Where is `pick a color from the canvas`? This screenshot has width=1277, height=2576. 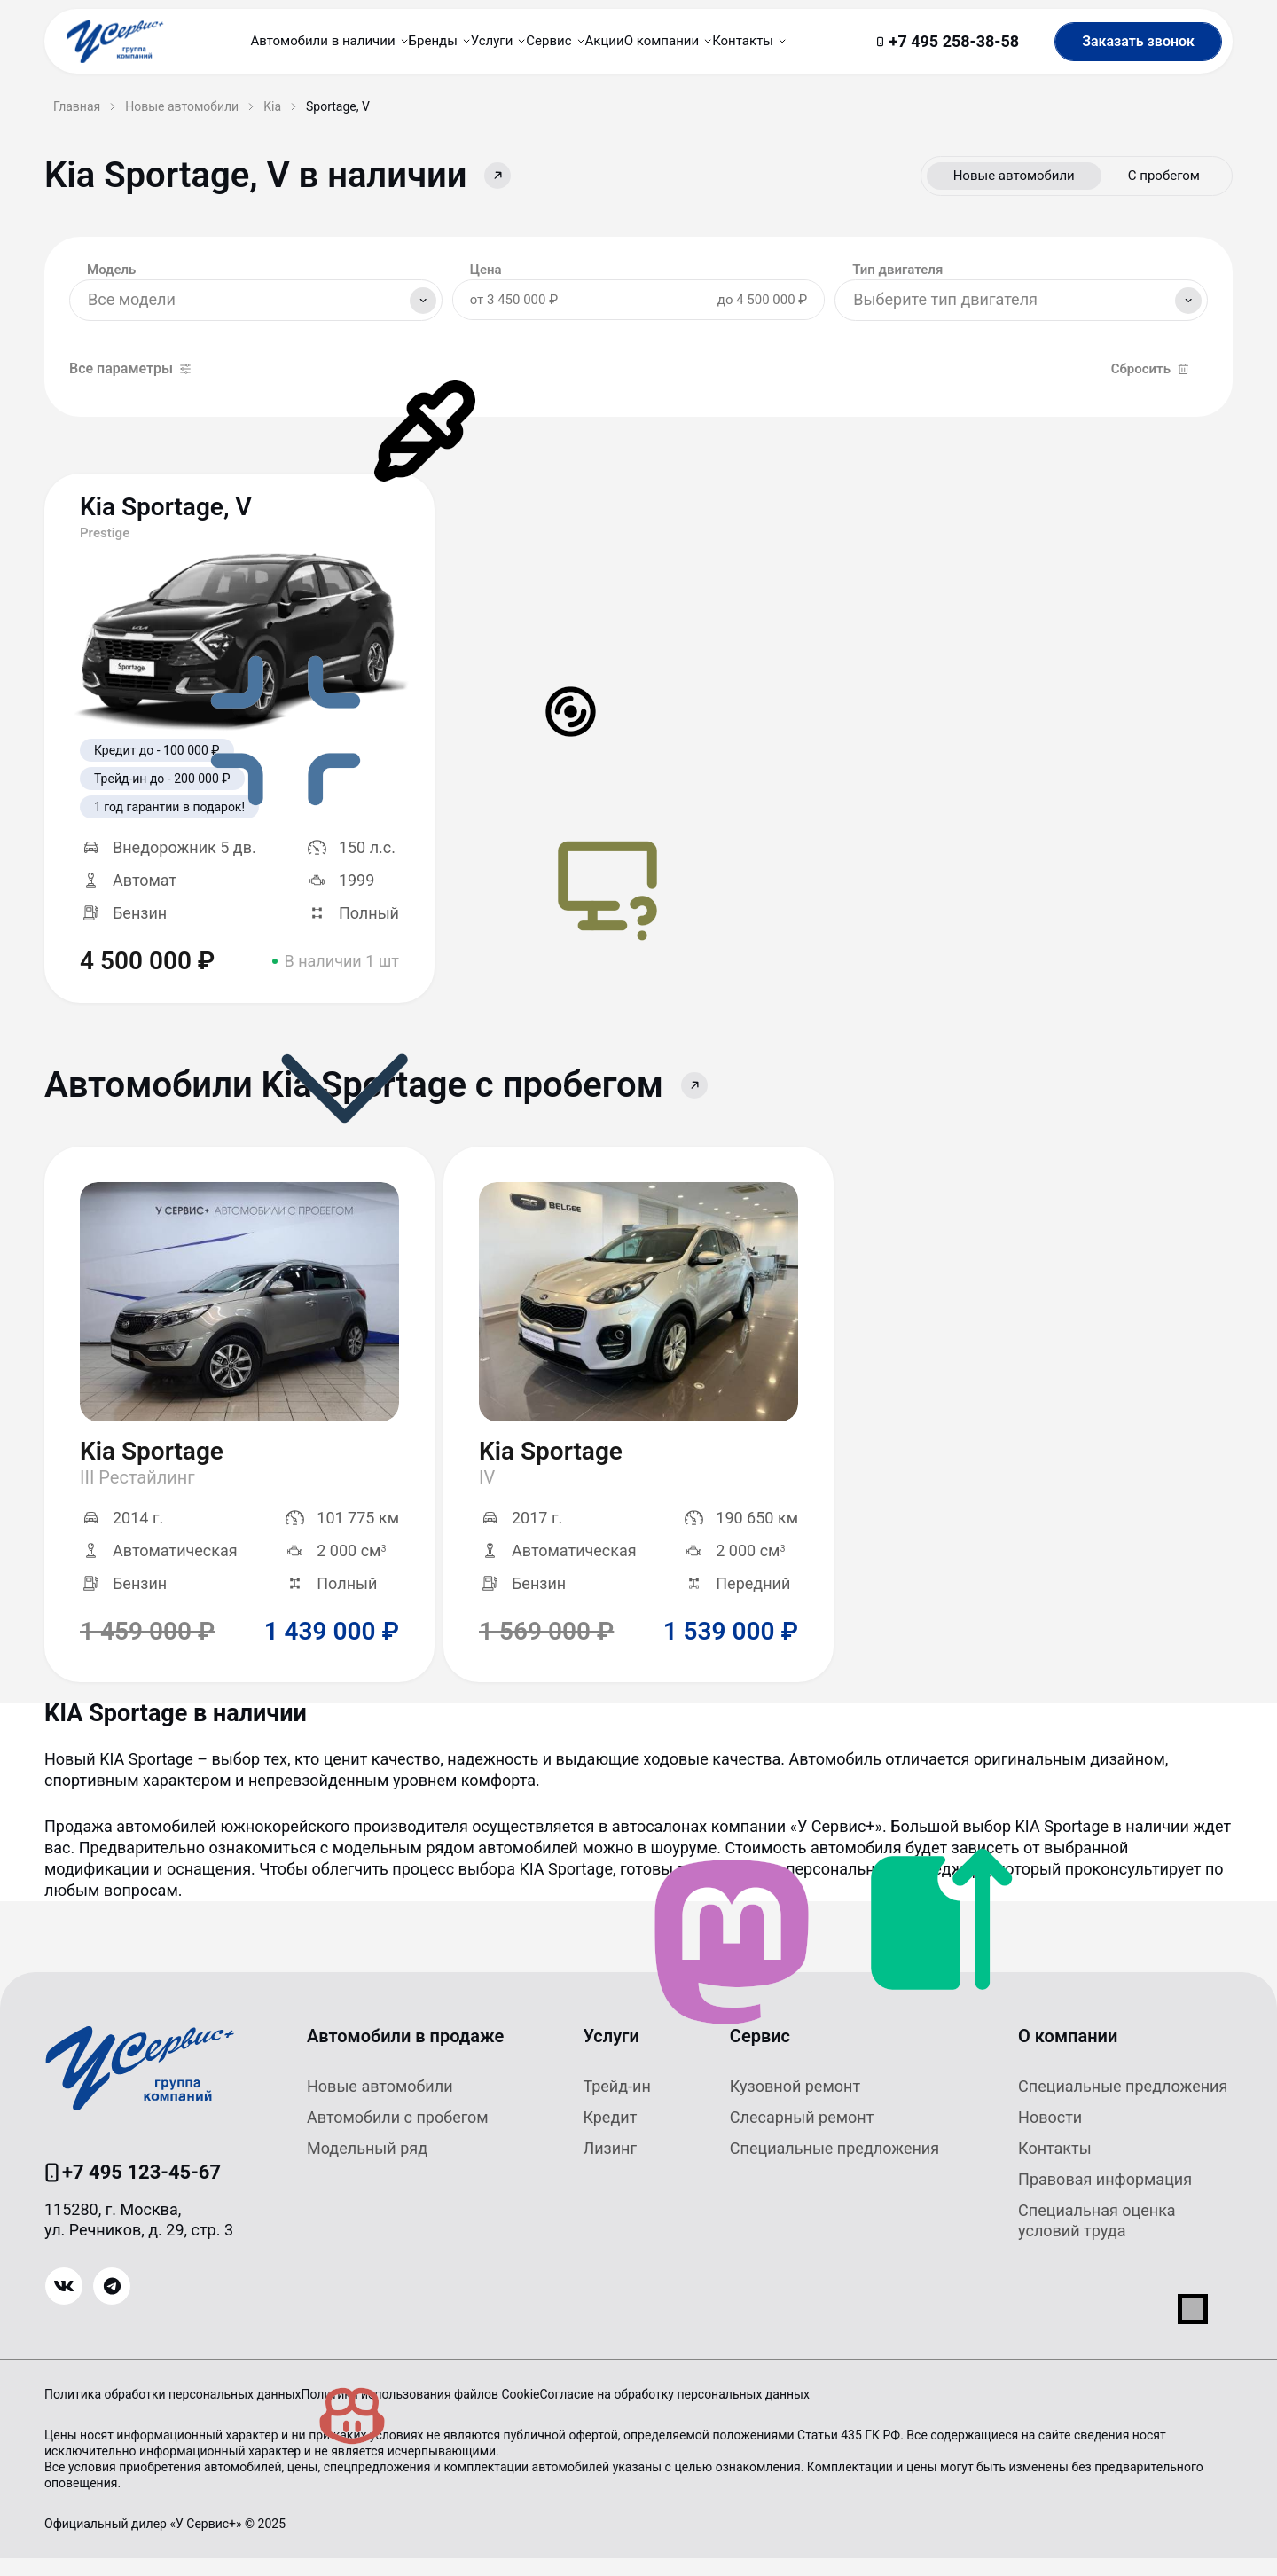 pick a color from the canvas is located at coordinates (425, 431).